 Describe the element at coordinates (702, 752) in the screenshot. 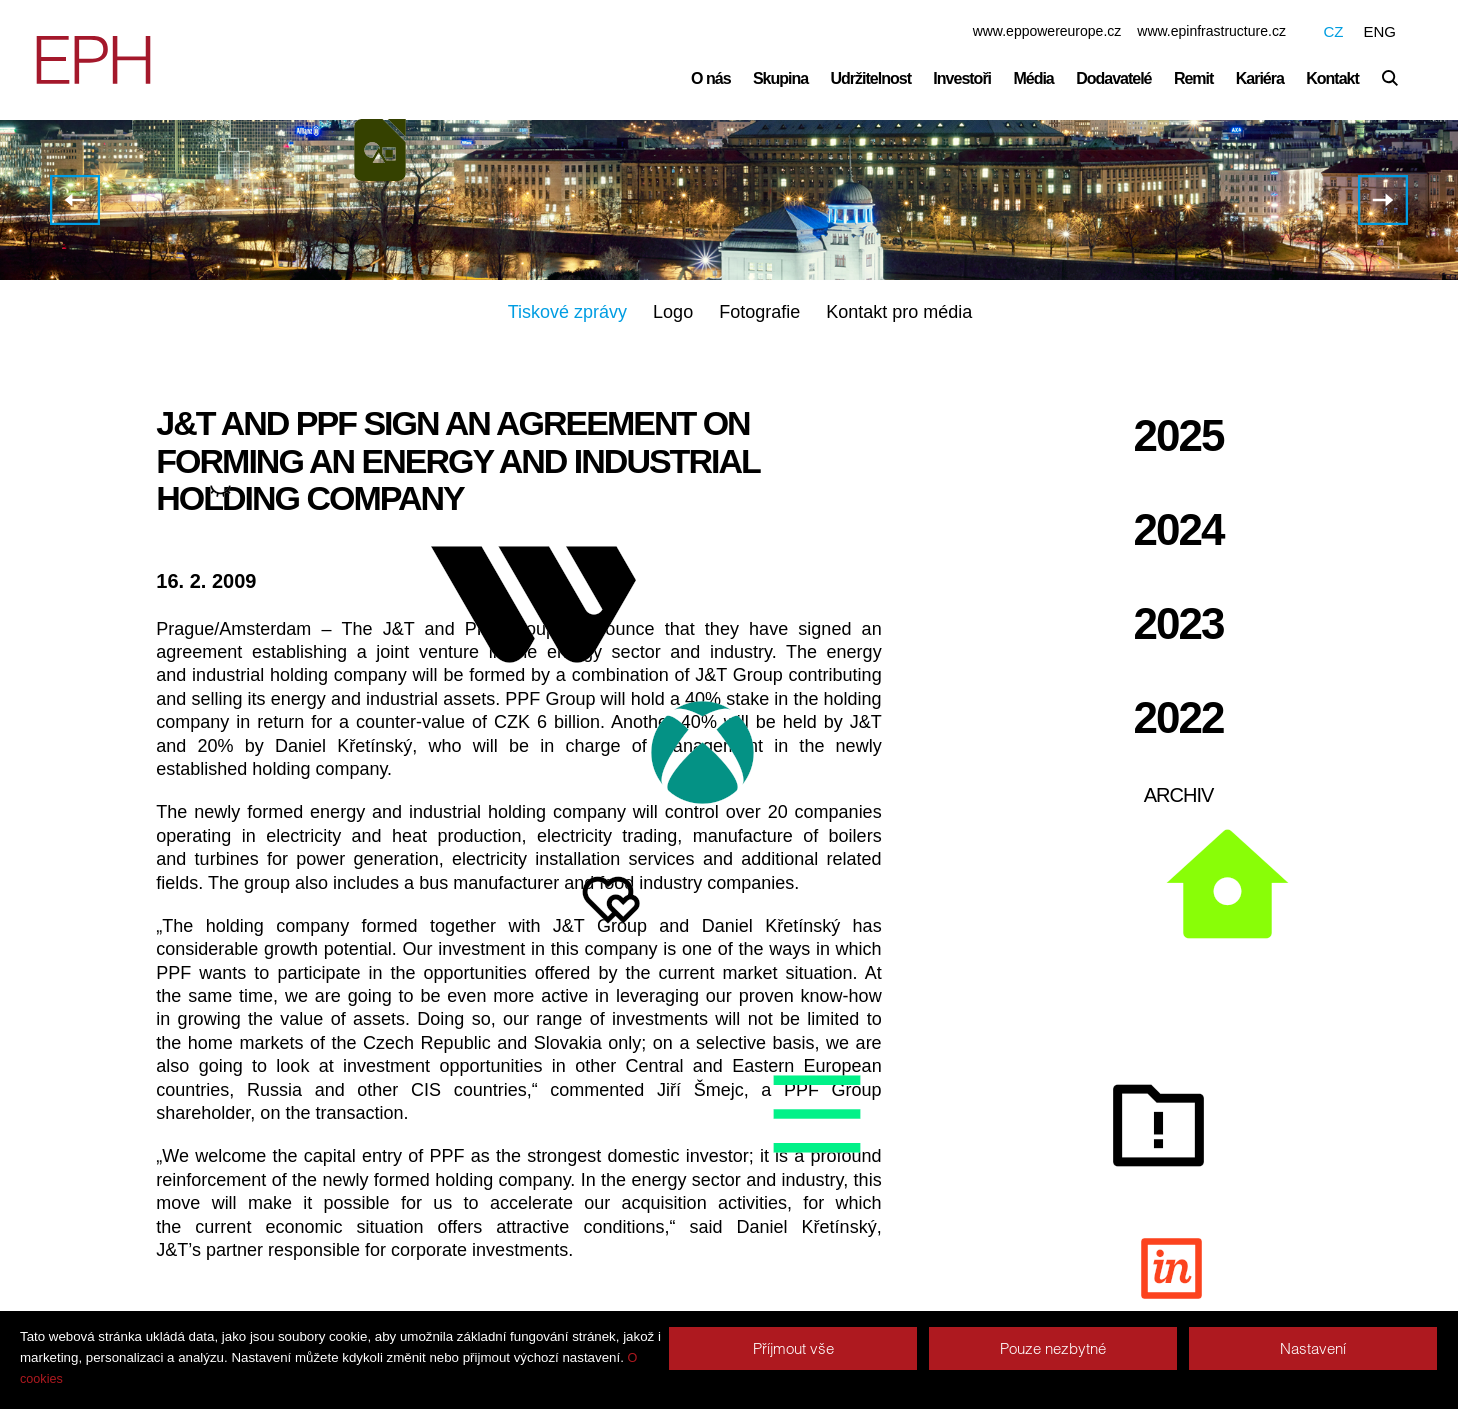

I see `open xbox app` at that location.